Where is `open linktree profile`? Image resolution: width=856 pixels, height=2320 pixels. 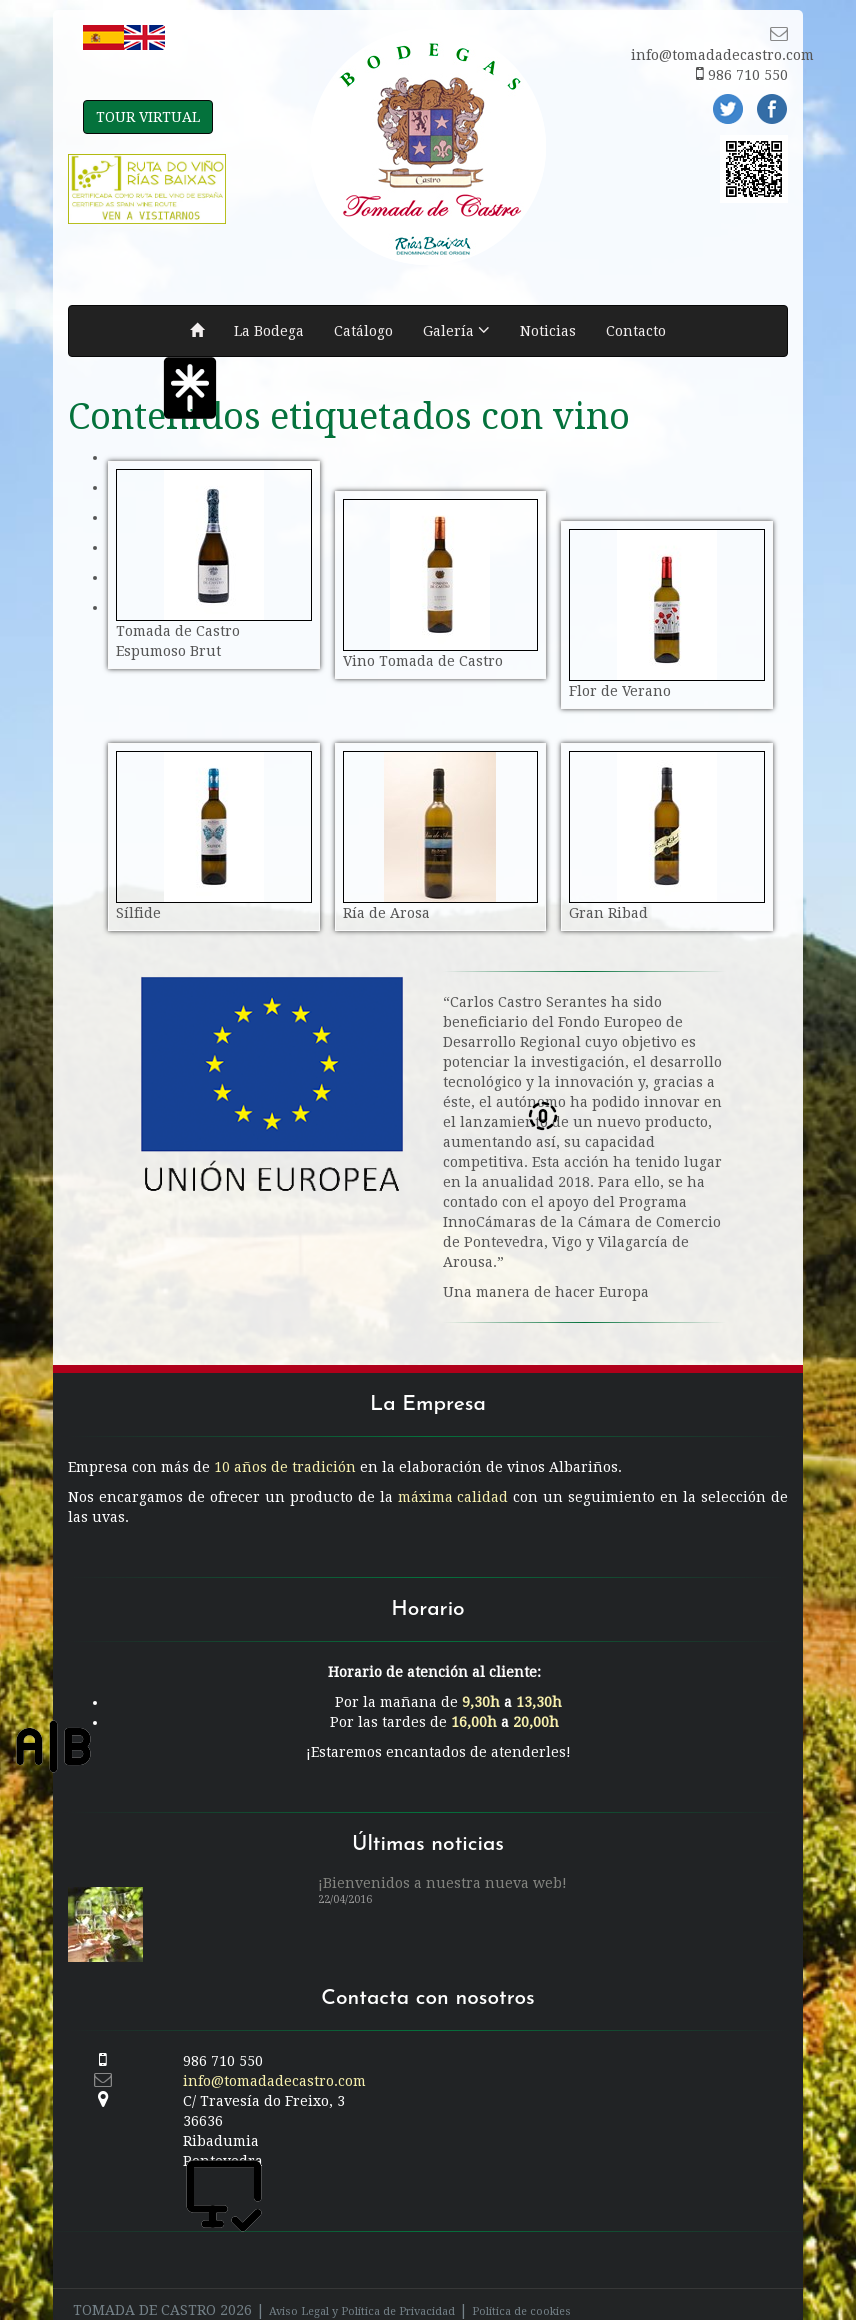 open linktree profile is located at coordinates (190, 388).